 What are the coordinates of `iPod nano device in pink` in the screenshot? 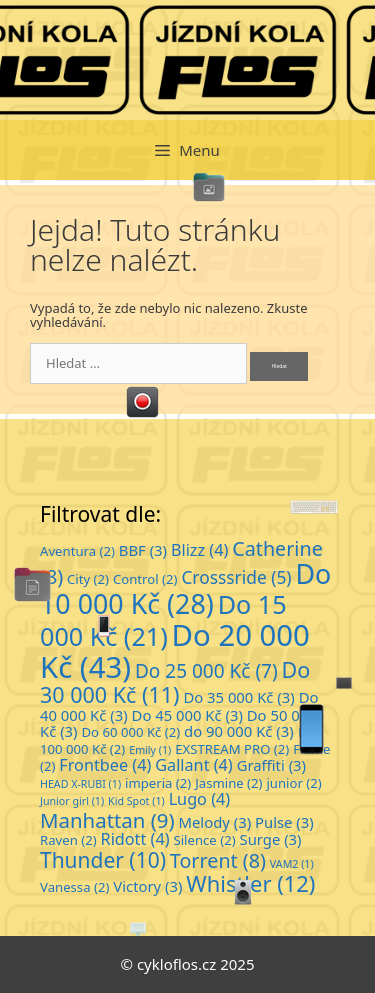 It's located at (104, 626).